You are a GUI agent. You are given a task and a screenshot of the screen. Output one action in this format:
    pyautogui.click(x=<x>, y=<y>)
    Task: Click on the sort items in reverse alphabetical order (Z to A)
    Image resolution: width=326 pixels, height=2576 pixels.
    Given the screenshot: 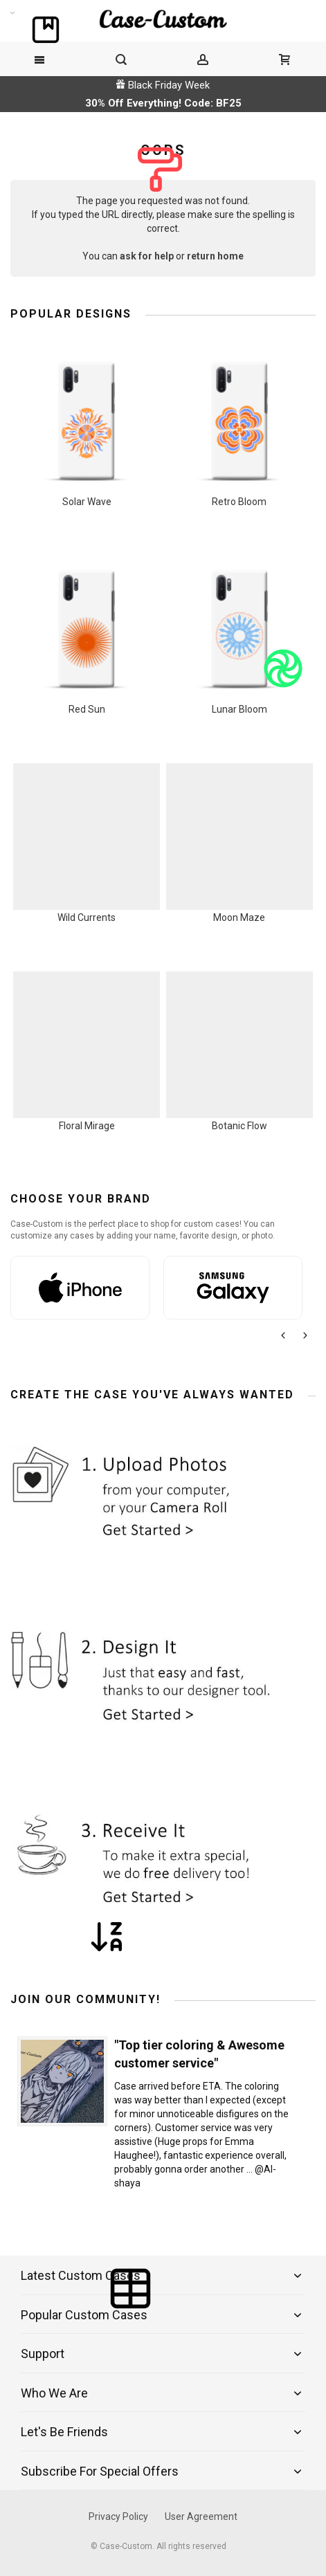 What is the action you would take?
    pyautogui.click(x=107, y=1937)
    